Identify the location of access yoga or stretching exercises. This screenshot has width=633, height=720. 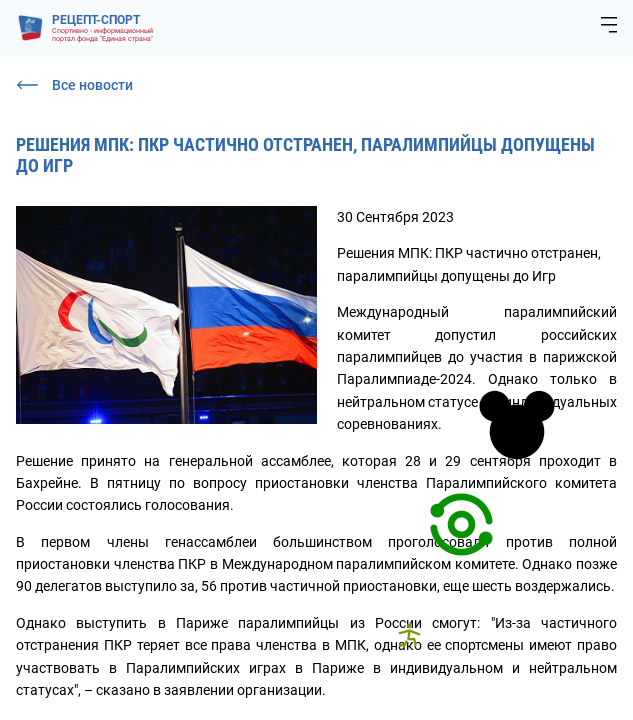
(409, 635).